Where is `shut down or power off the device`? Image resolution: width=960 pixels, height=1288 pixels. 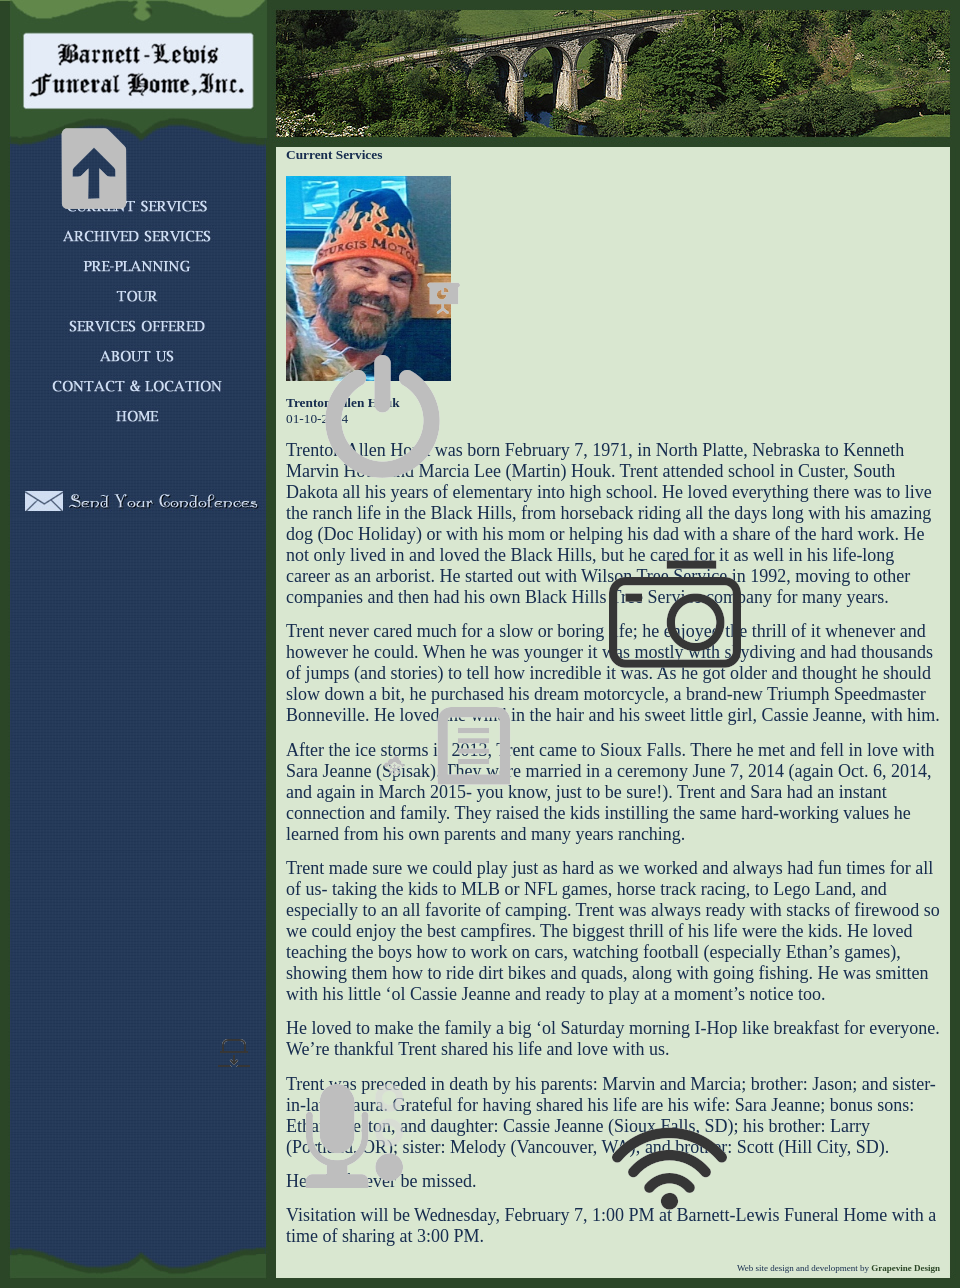
shut down or power off the device is located at coordinates (382, 420).